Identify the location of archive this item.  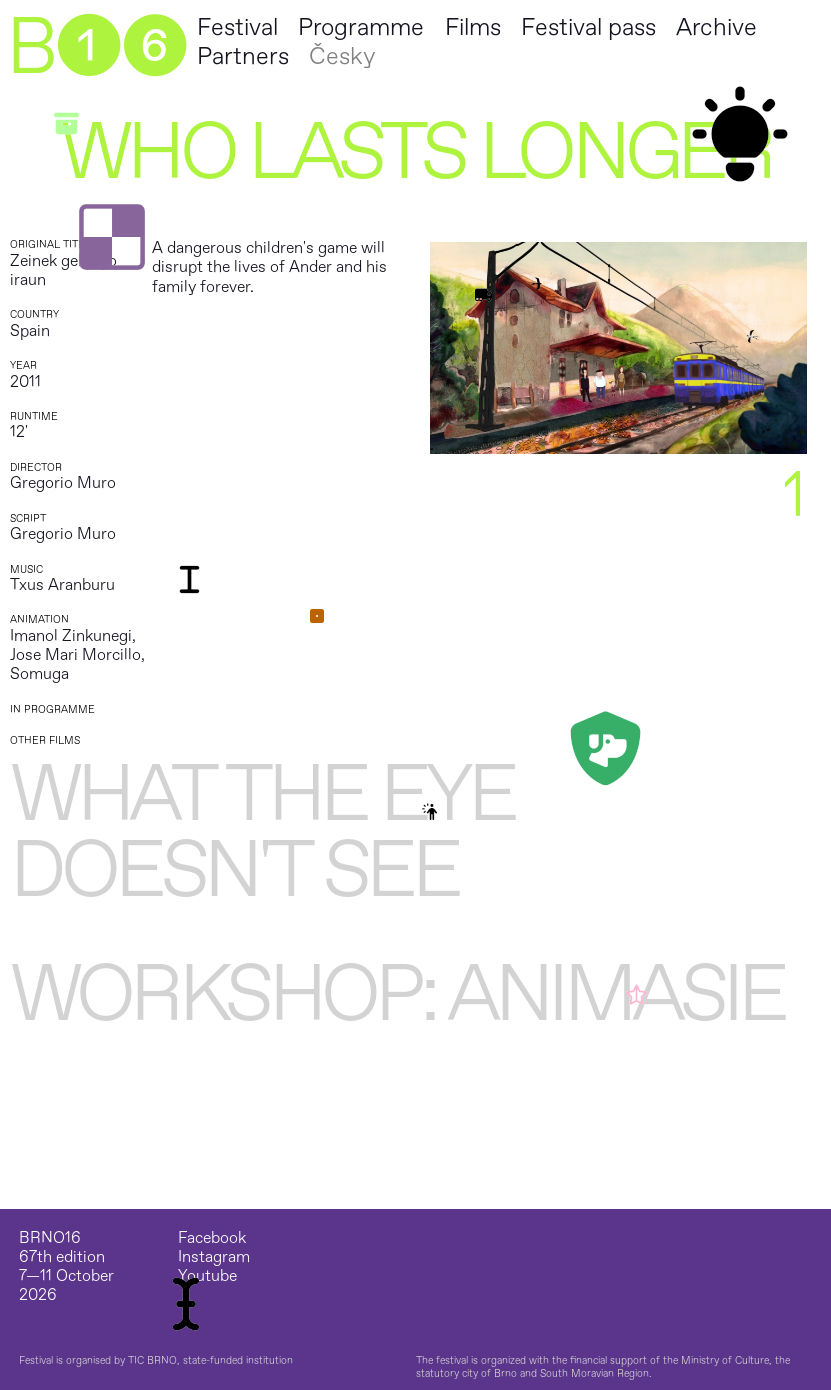
(66, 123).